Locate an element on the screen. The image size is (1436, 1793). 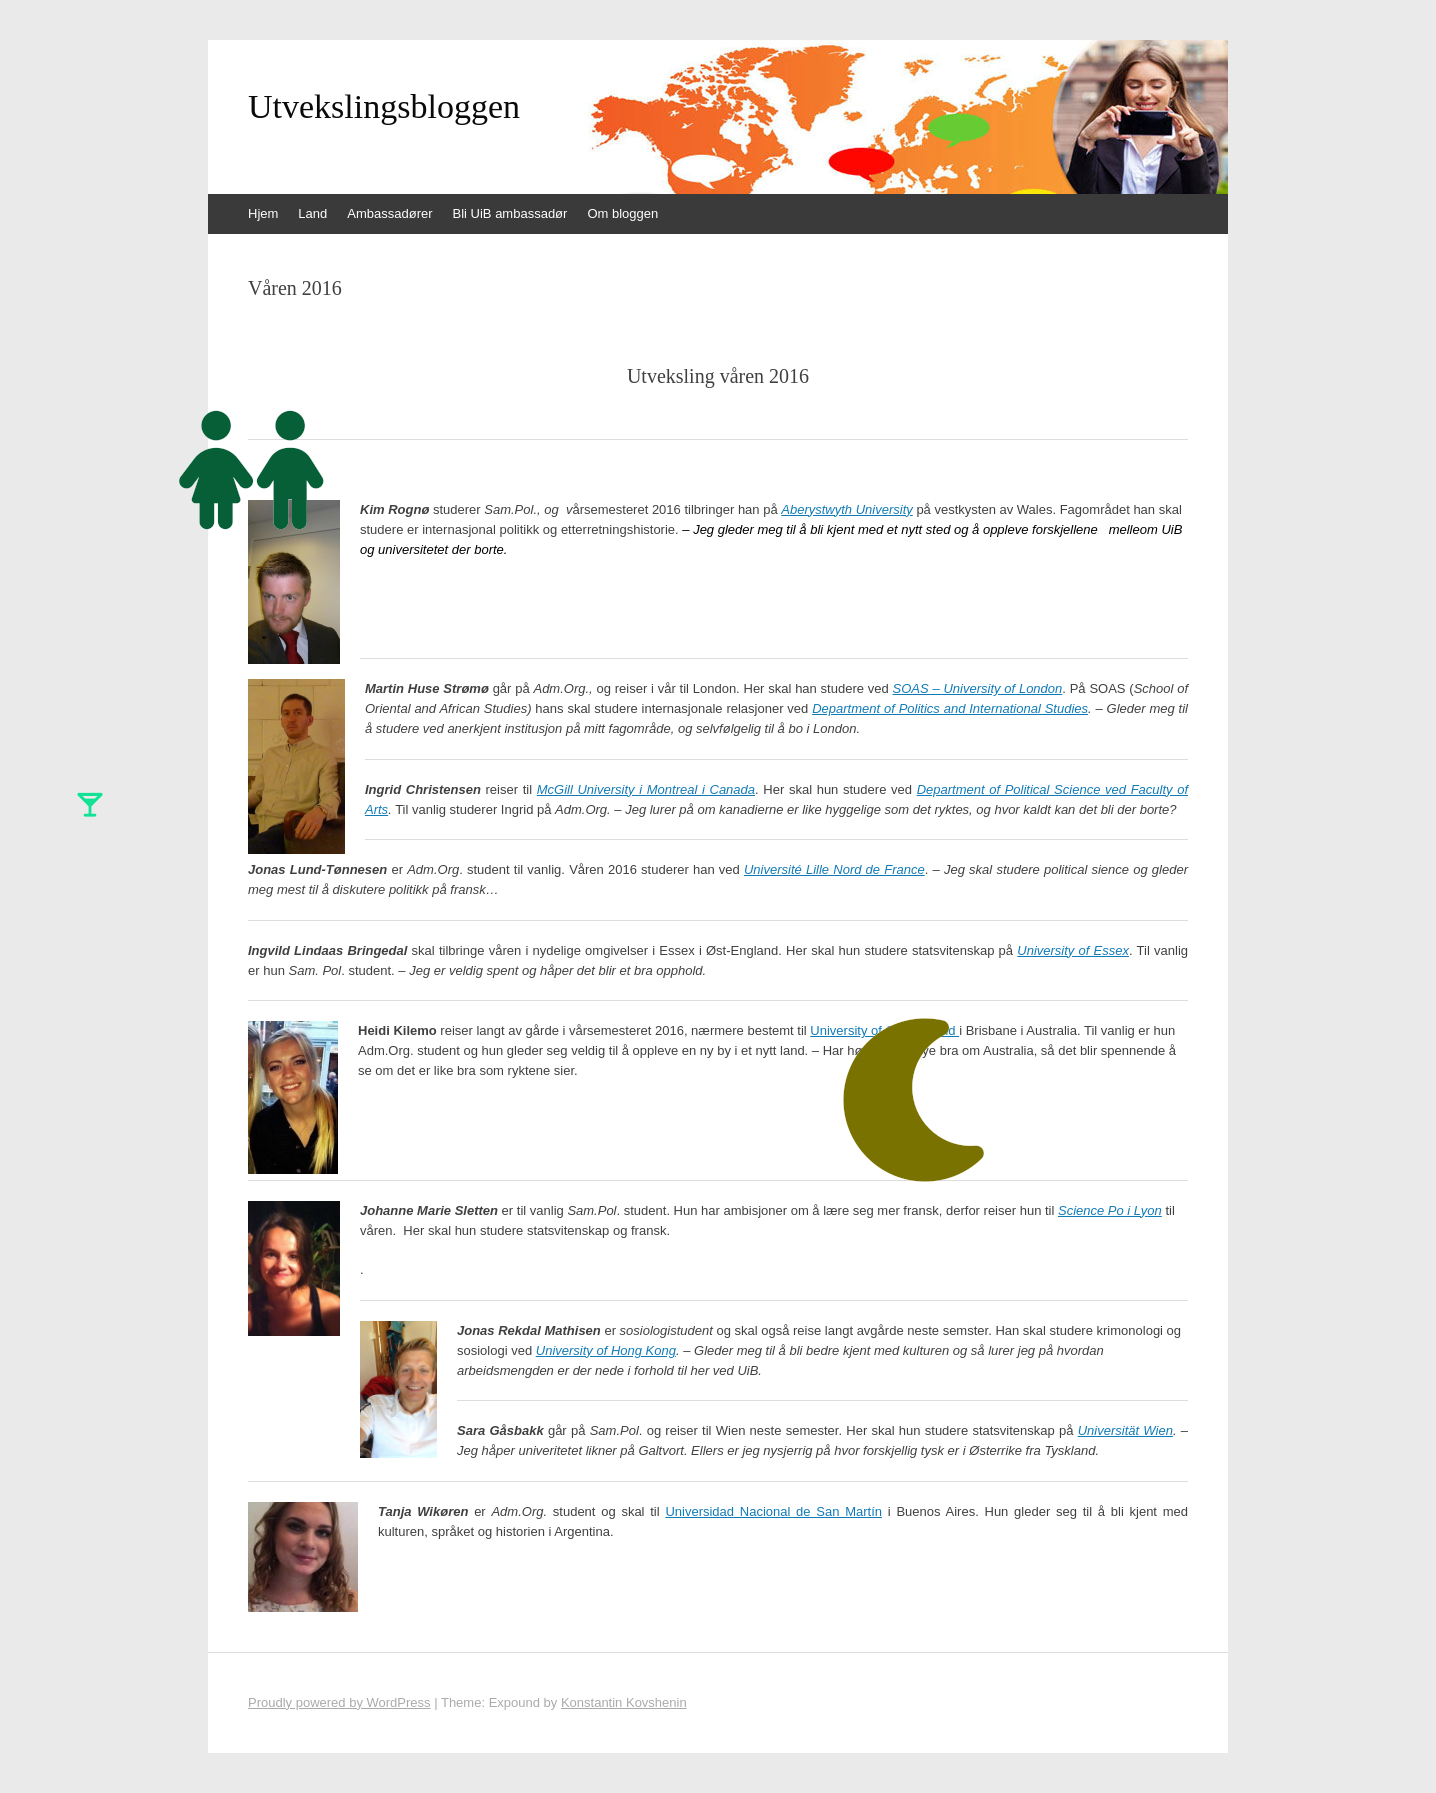
view bar or cocktail menu is located at coordinates (90, 804).